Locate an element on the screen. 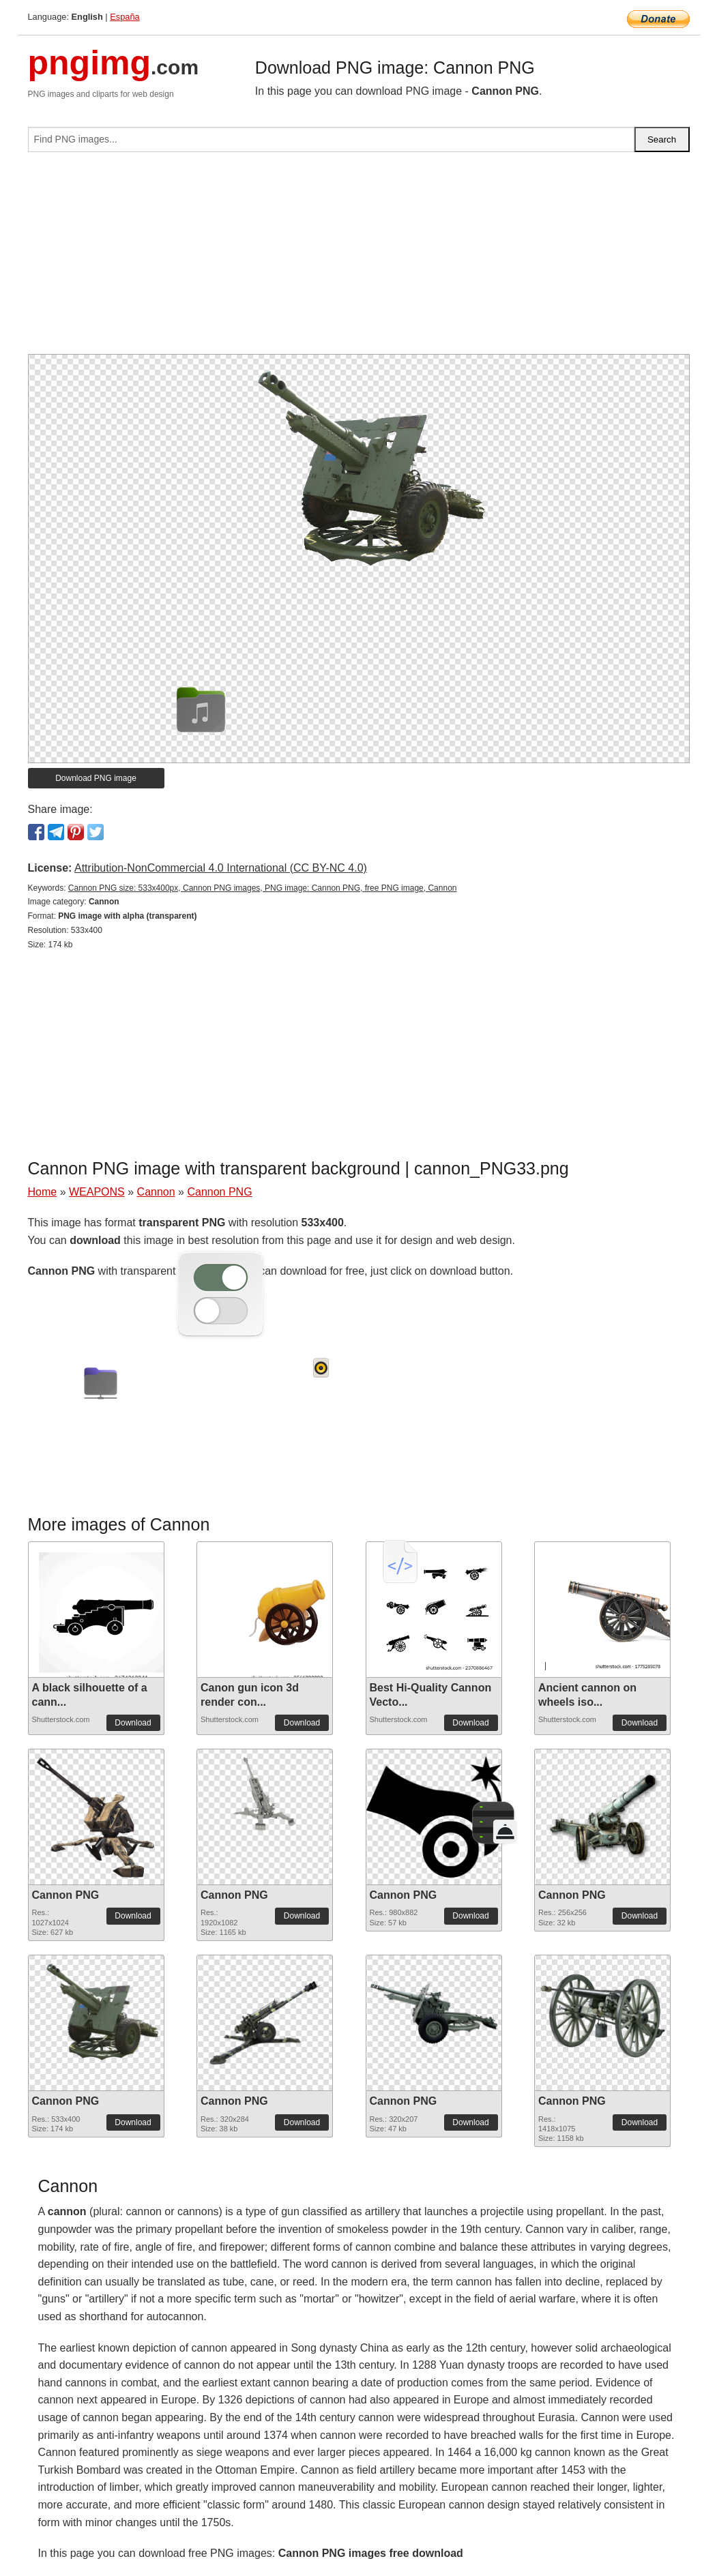 The image size is (717, 2576). an html file or web document is located at coordinates (400, 1561).